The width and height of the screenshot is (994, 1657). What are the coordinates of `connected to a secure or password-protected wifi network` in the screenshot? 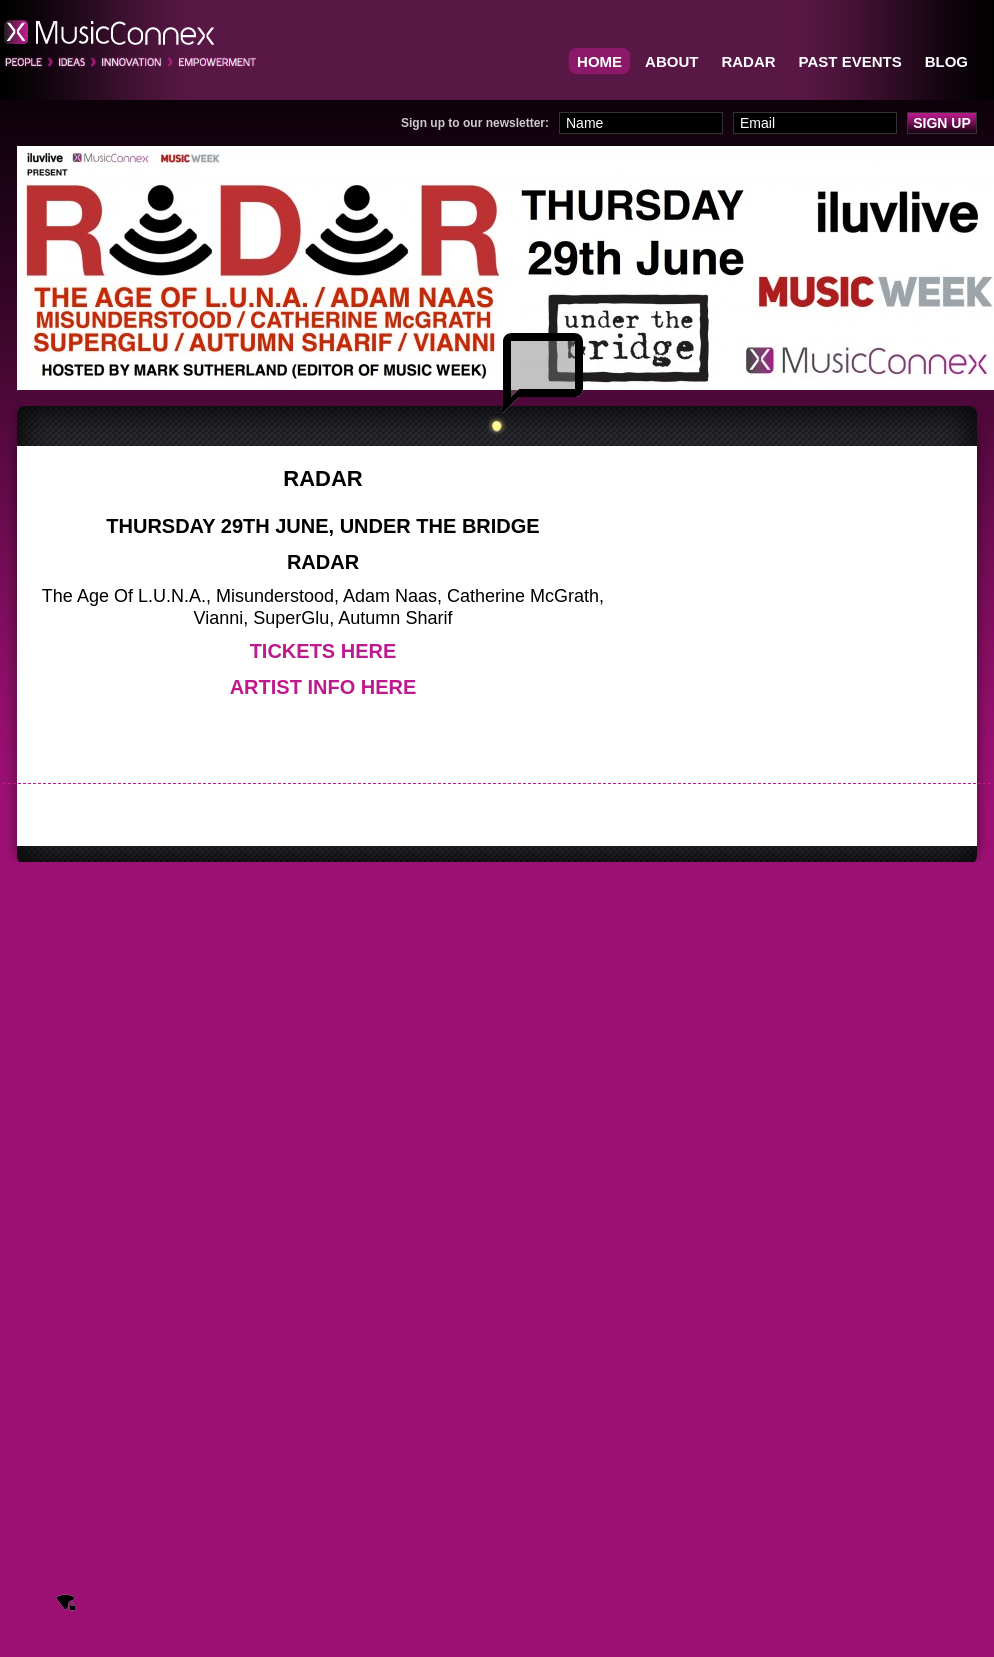 It's located at (65, 1602).